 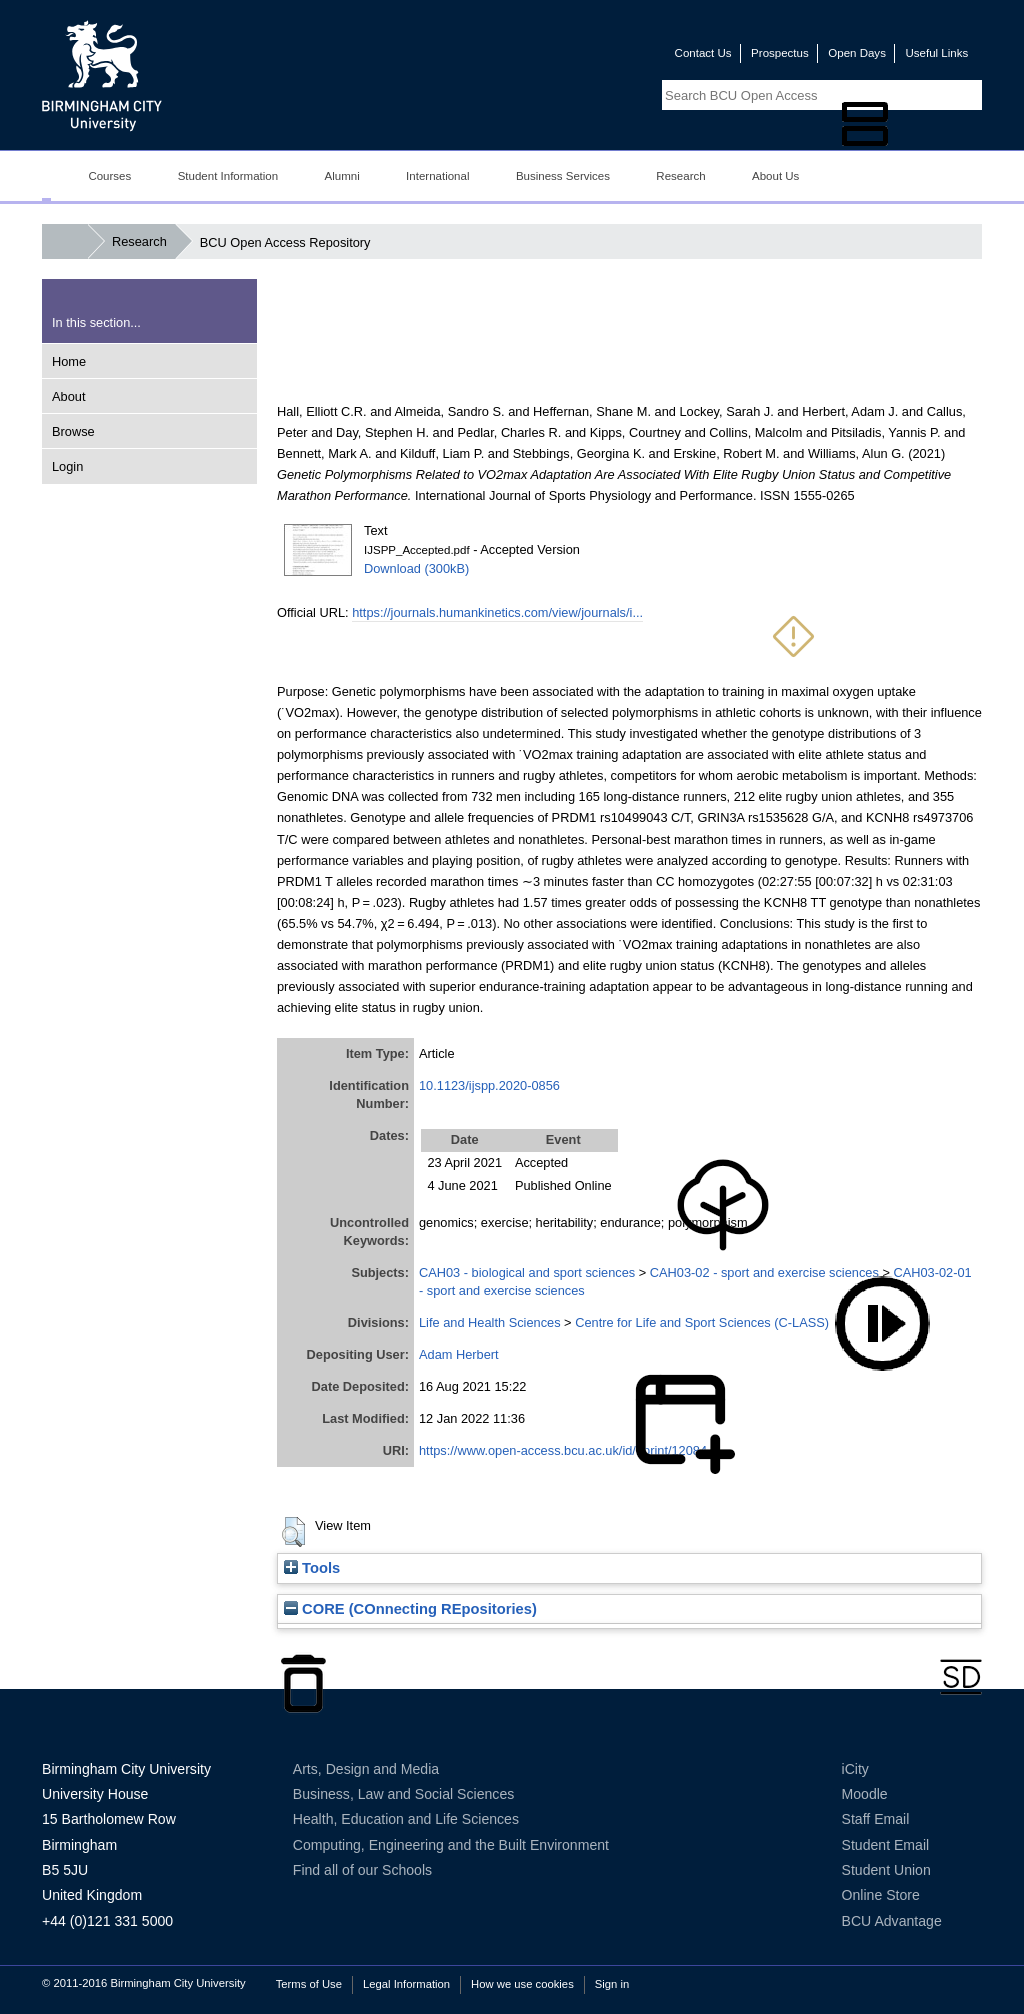 What do you see at coordinates (723, 1205) in the screenshot?
I see `view parks or nature areas nearby` at bounding box center [723, 1205].